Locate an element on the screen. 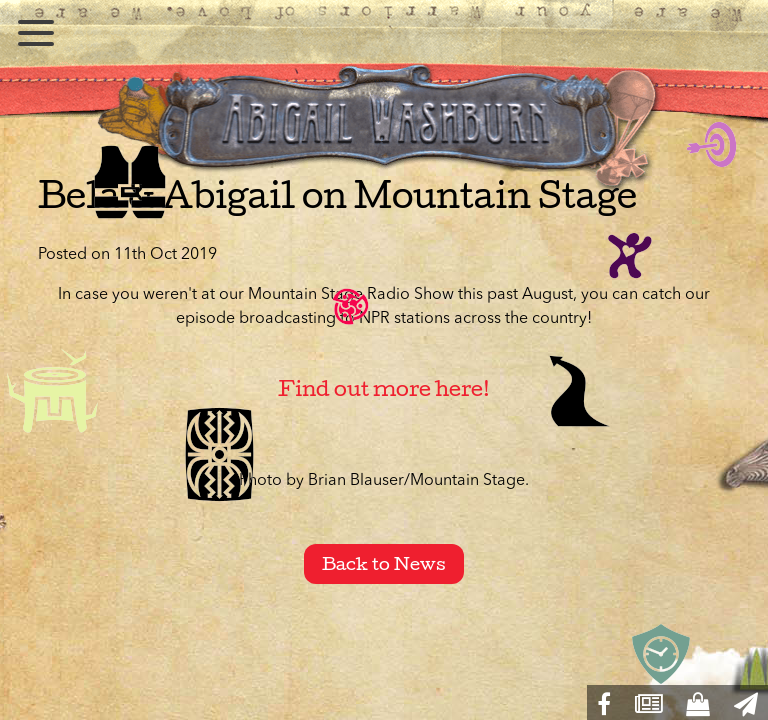  indicates maximum security or multi-factor authentication enabled is located at coordinates (350, 306).